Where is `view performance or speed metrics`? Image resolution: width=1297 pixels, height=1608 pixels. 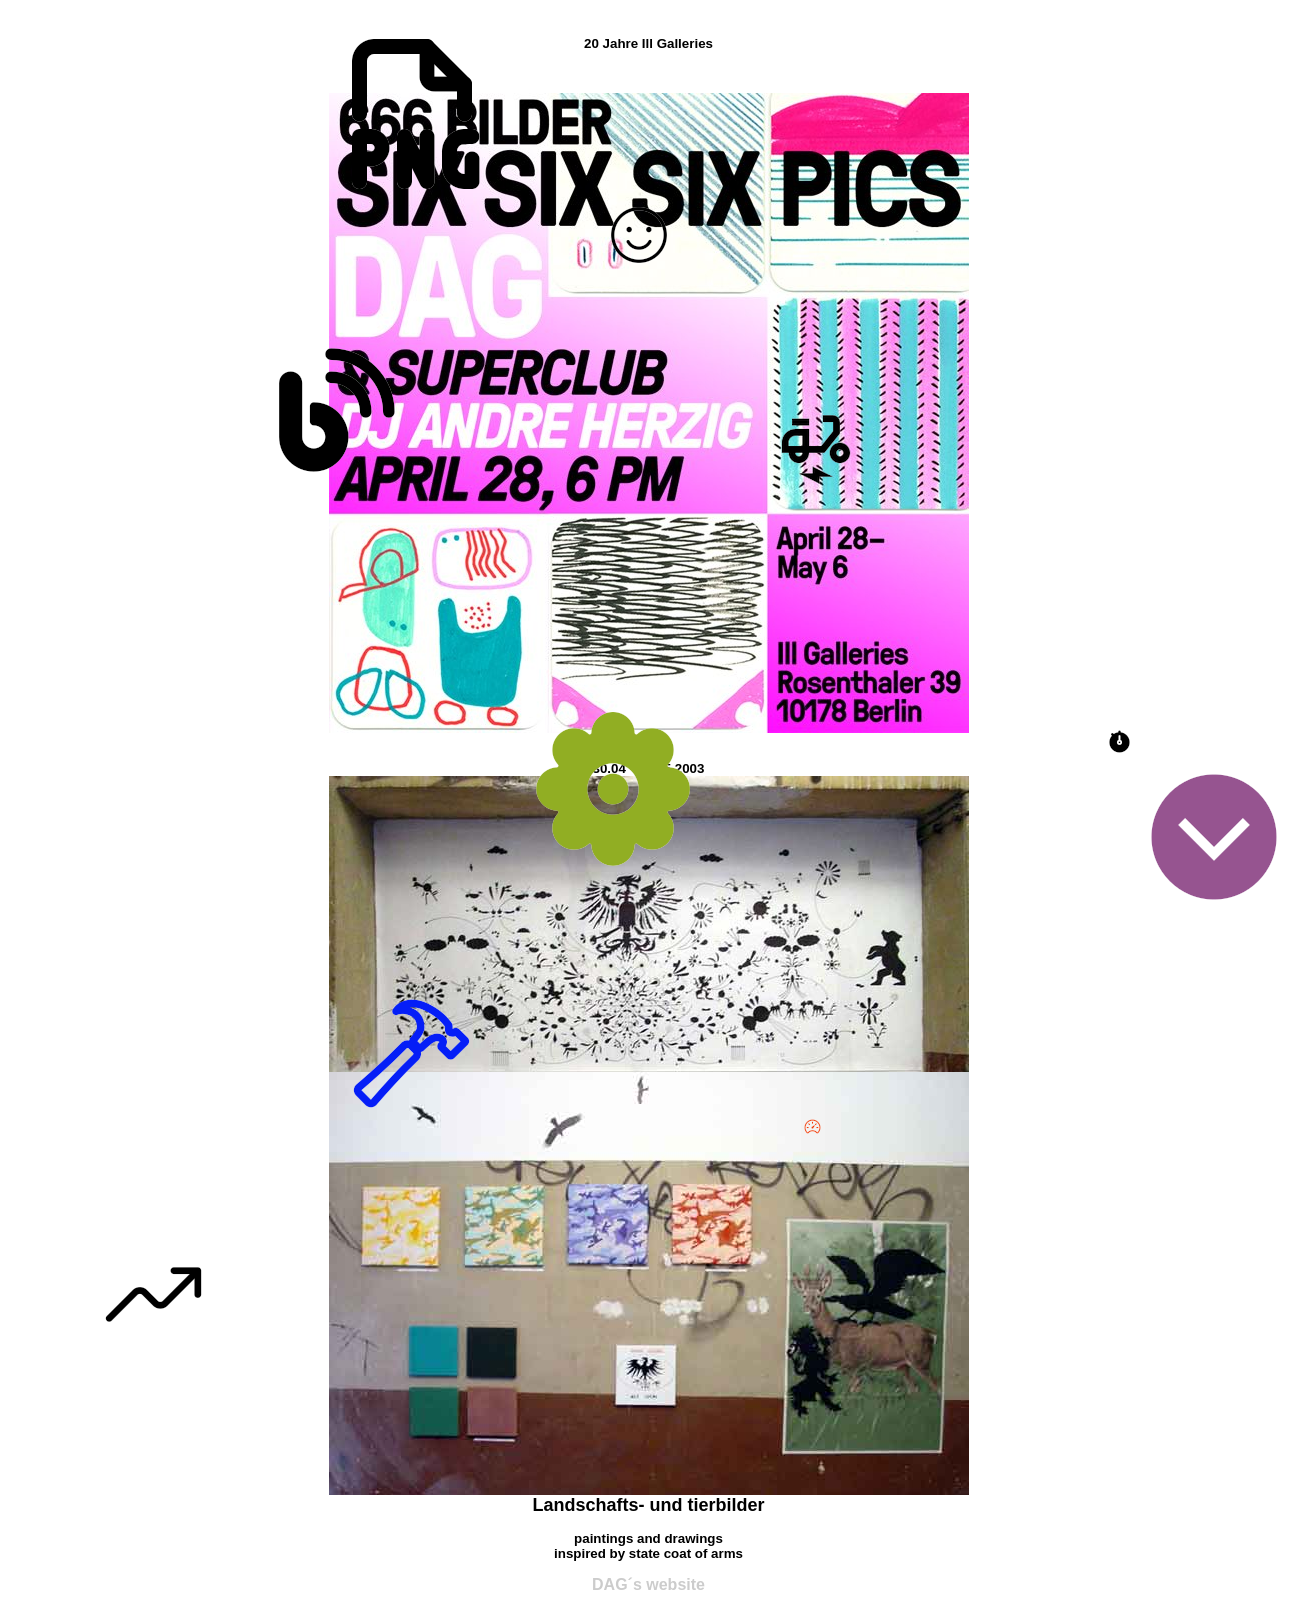
view performance or speed metrics is located at coordinates (812, 1126).